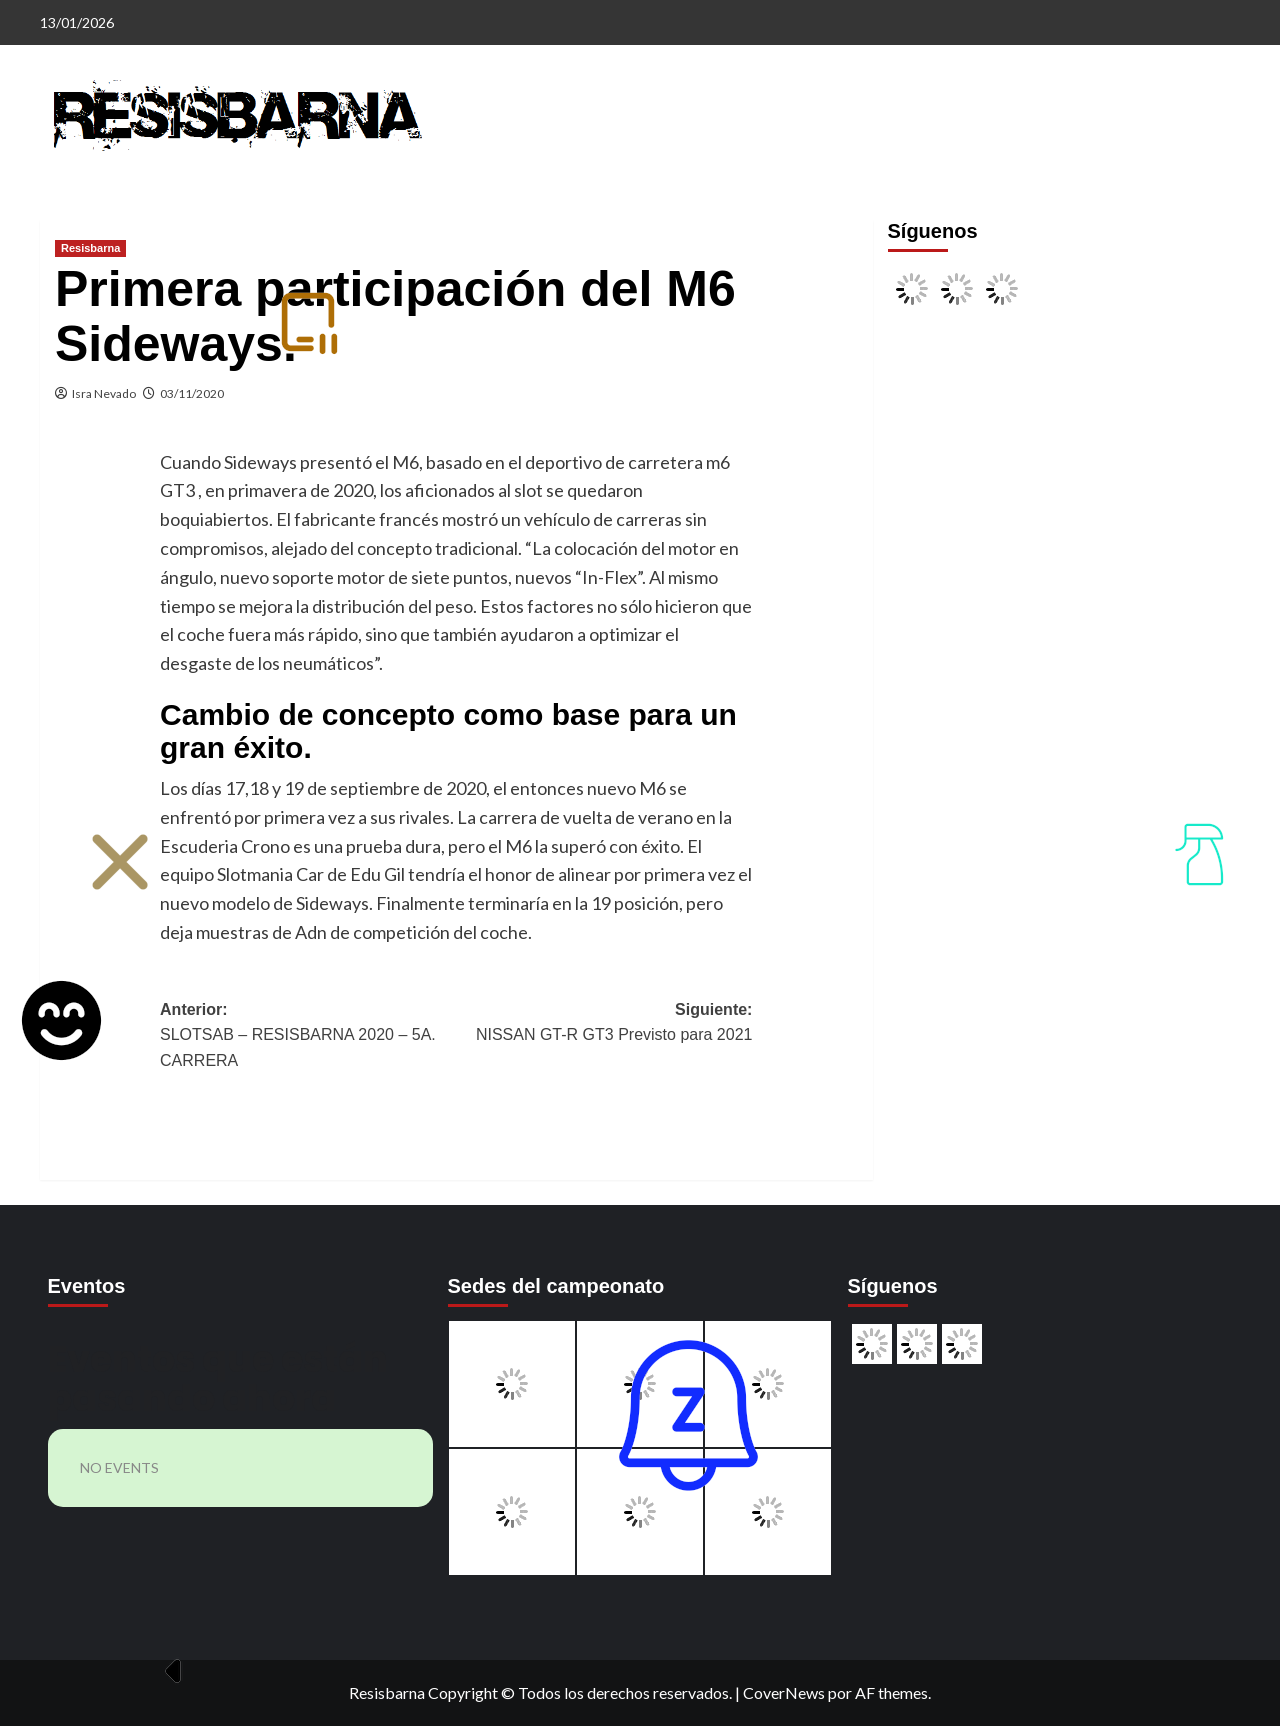 Image resolution: width=1280 pixels, height=1726 pixels. Describe the element at coordinates (1201, 854) in the screenshot. I see `access cleaning or household supplies` at that location.